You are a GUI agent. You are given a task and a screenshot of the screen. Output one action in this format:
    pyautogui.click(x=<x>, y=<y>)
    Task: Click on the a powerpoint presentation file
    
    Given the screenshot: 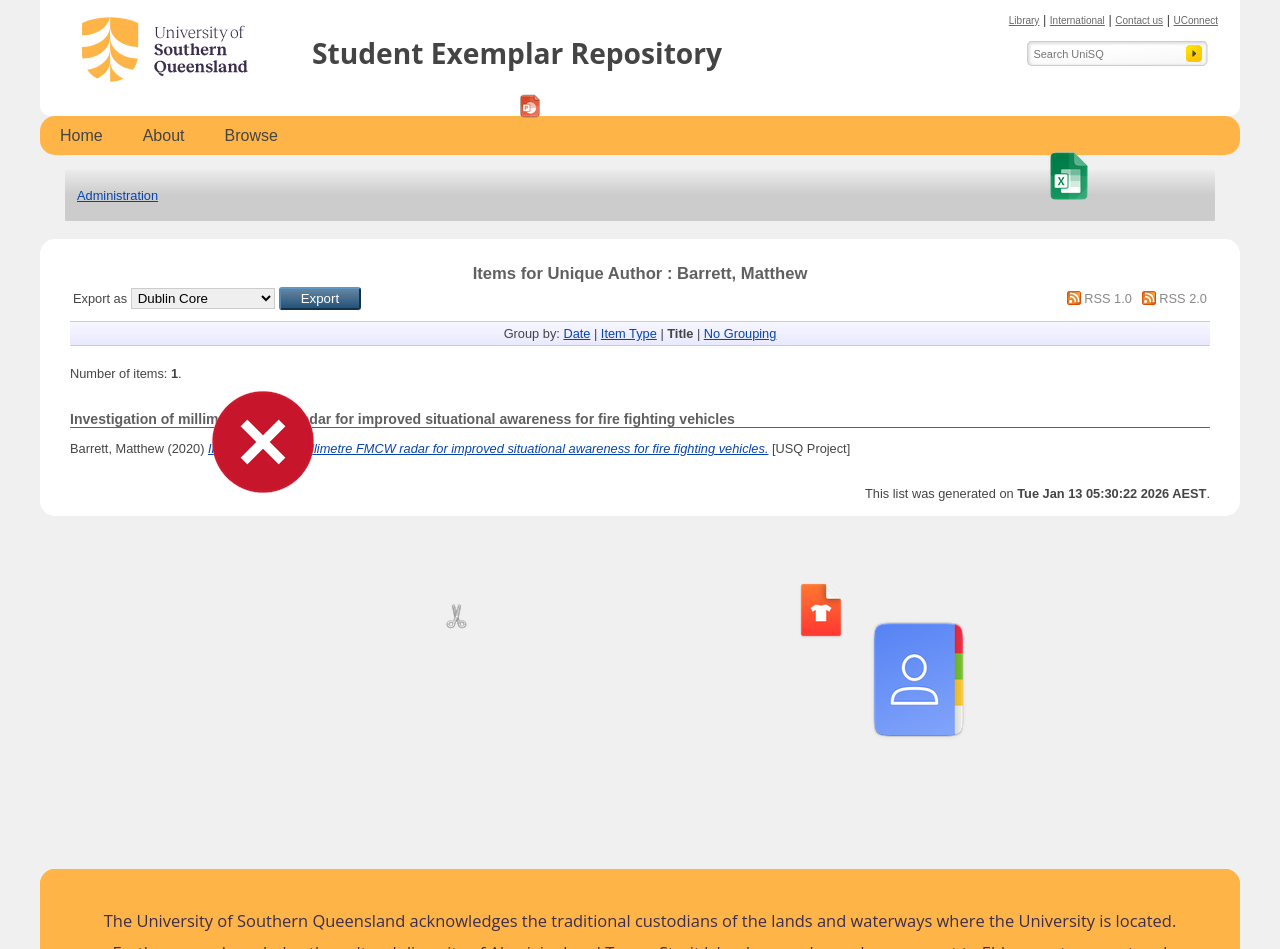 What is the action you would take?
    pyautogui.click(x=530, y=106)
    